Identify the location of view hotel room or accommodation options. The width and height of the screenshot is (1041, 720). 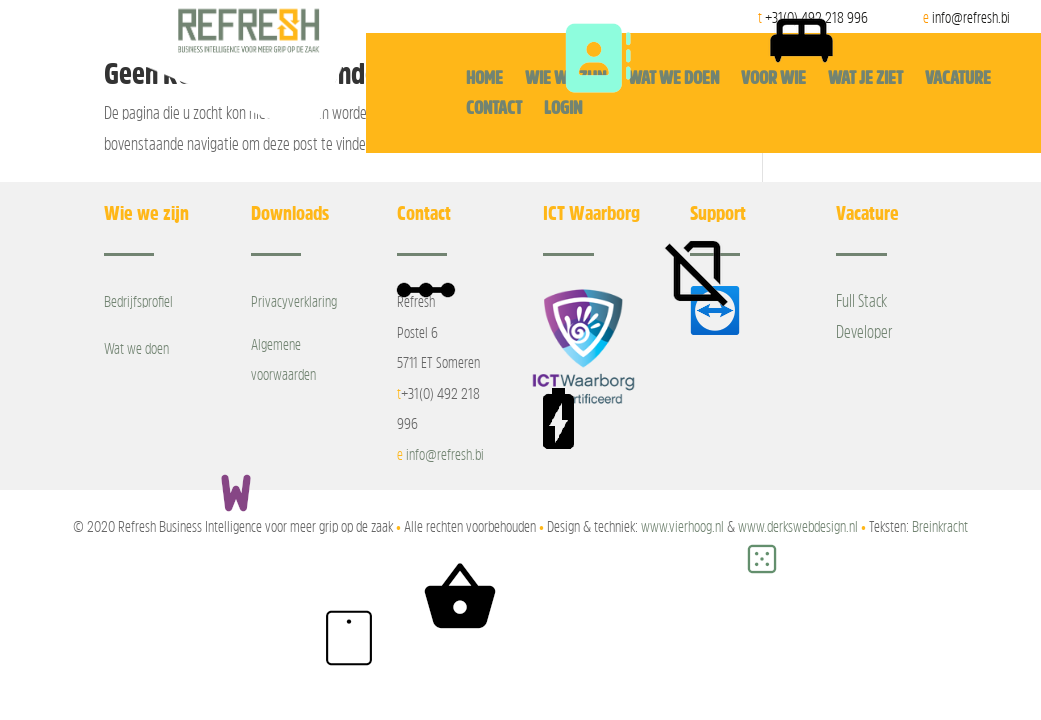
(801, 40).